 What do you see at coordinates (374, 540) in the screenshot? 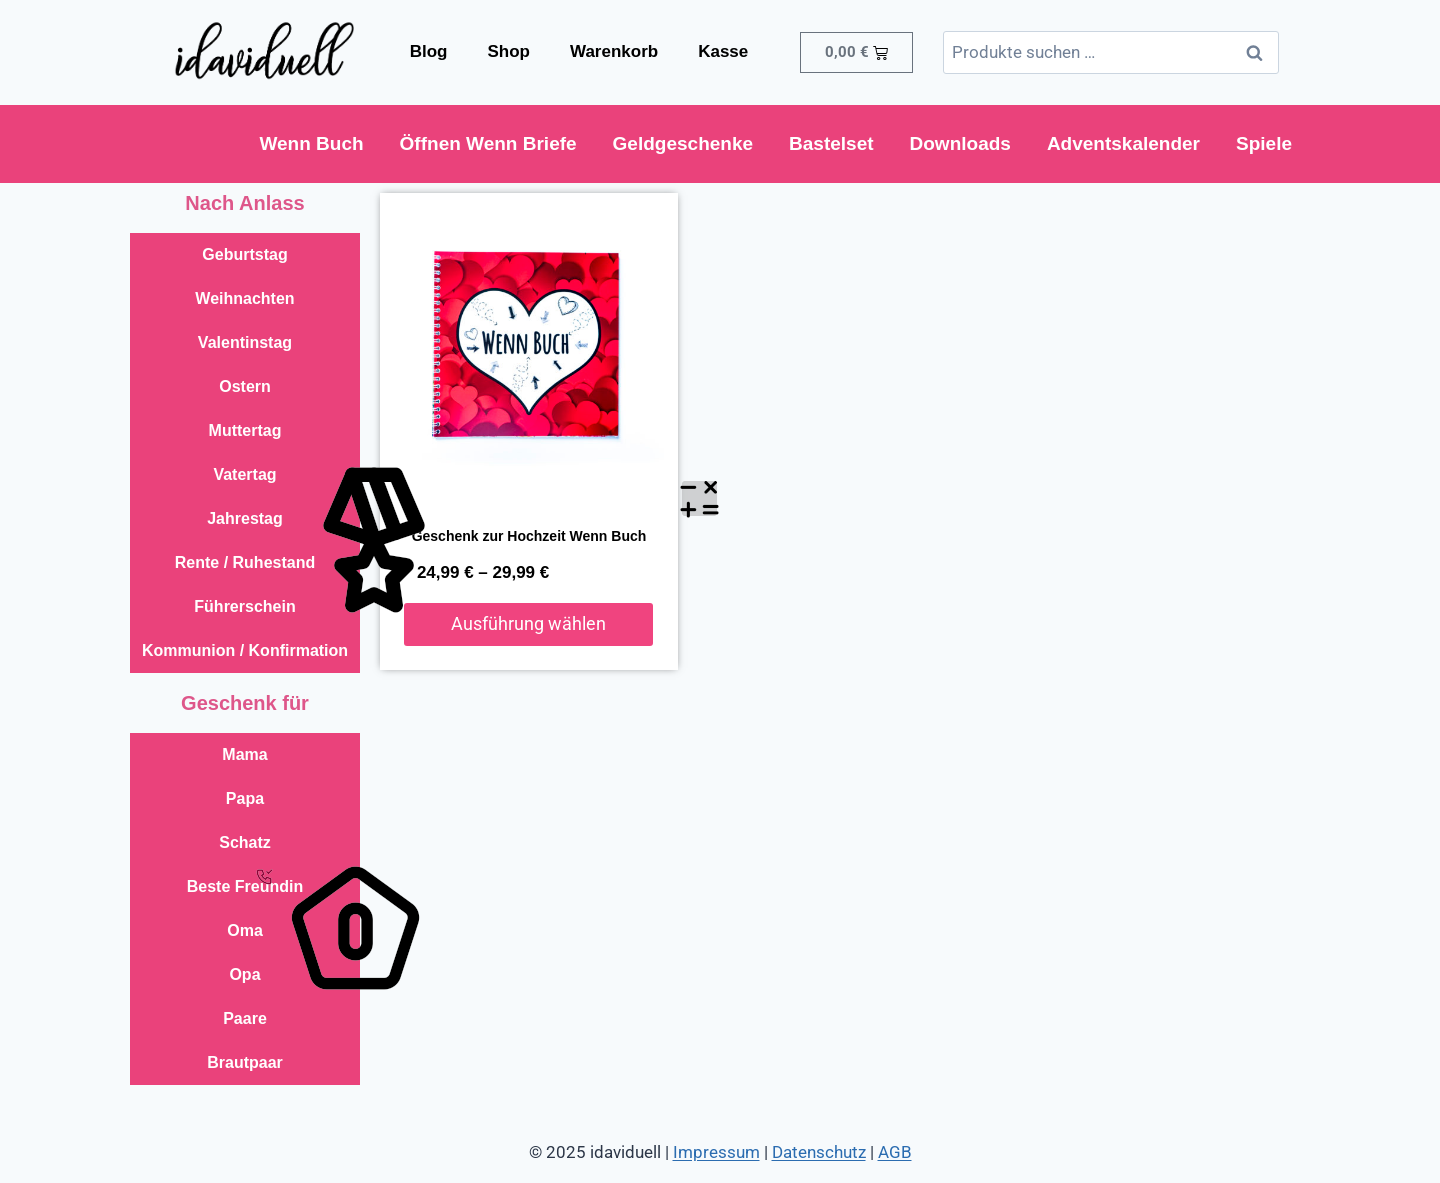
I see `view achievements or awards` at bounding box center [374, 540].